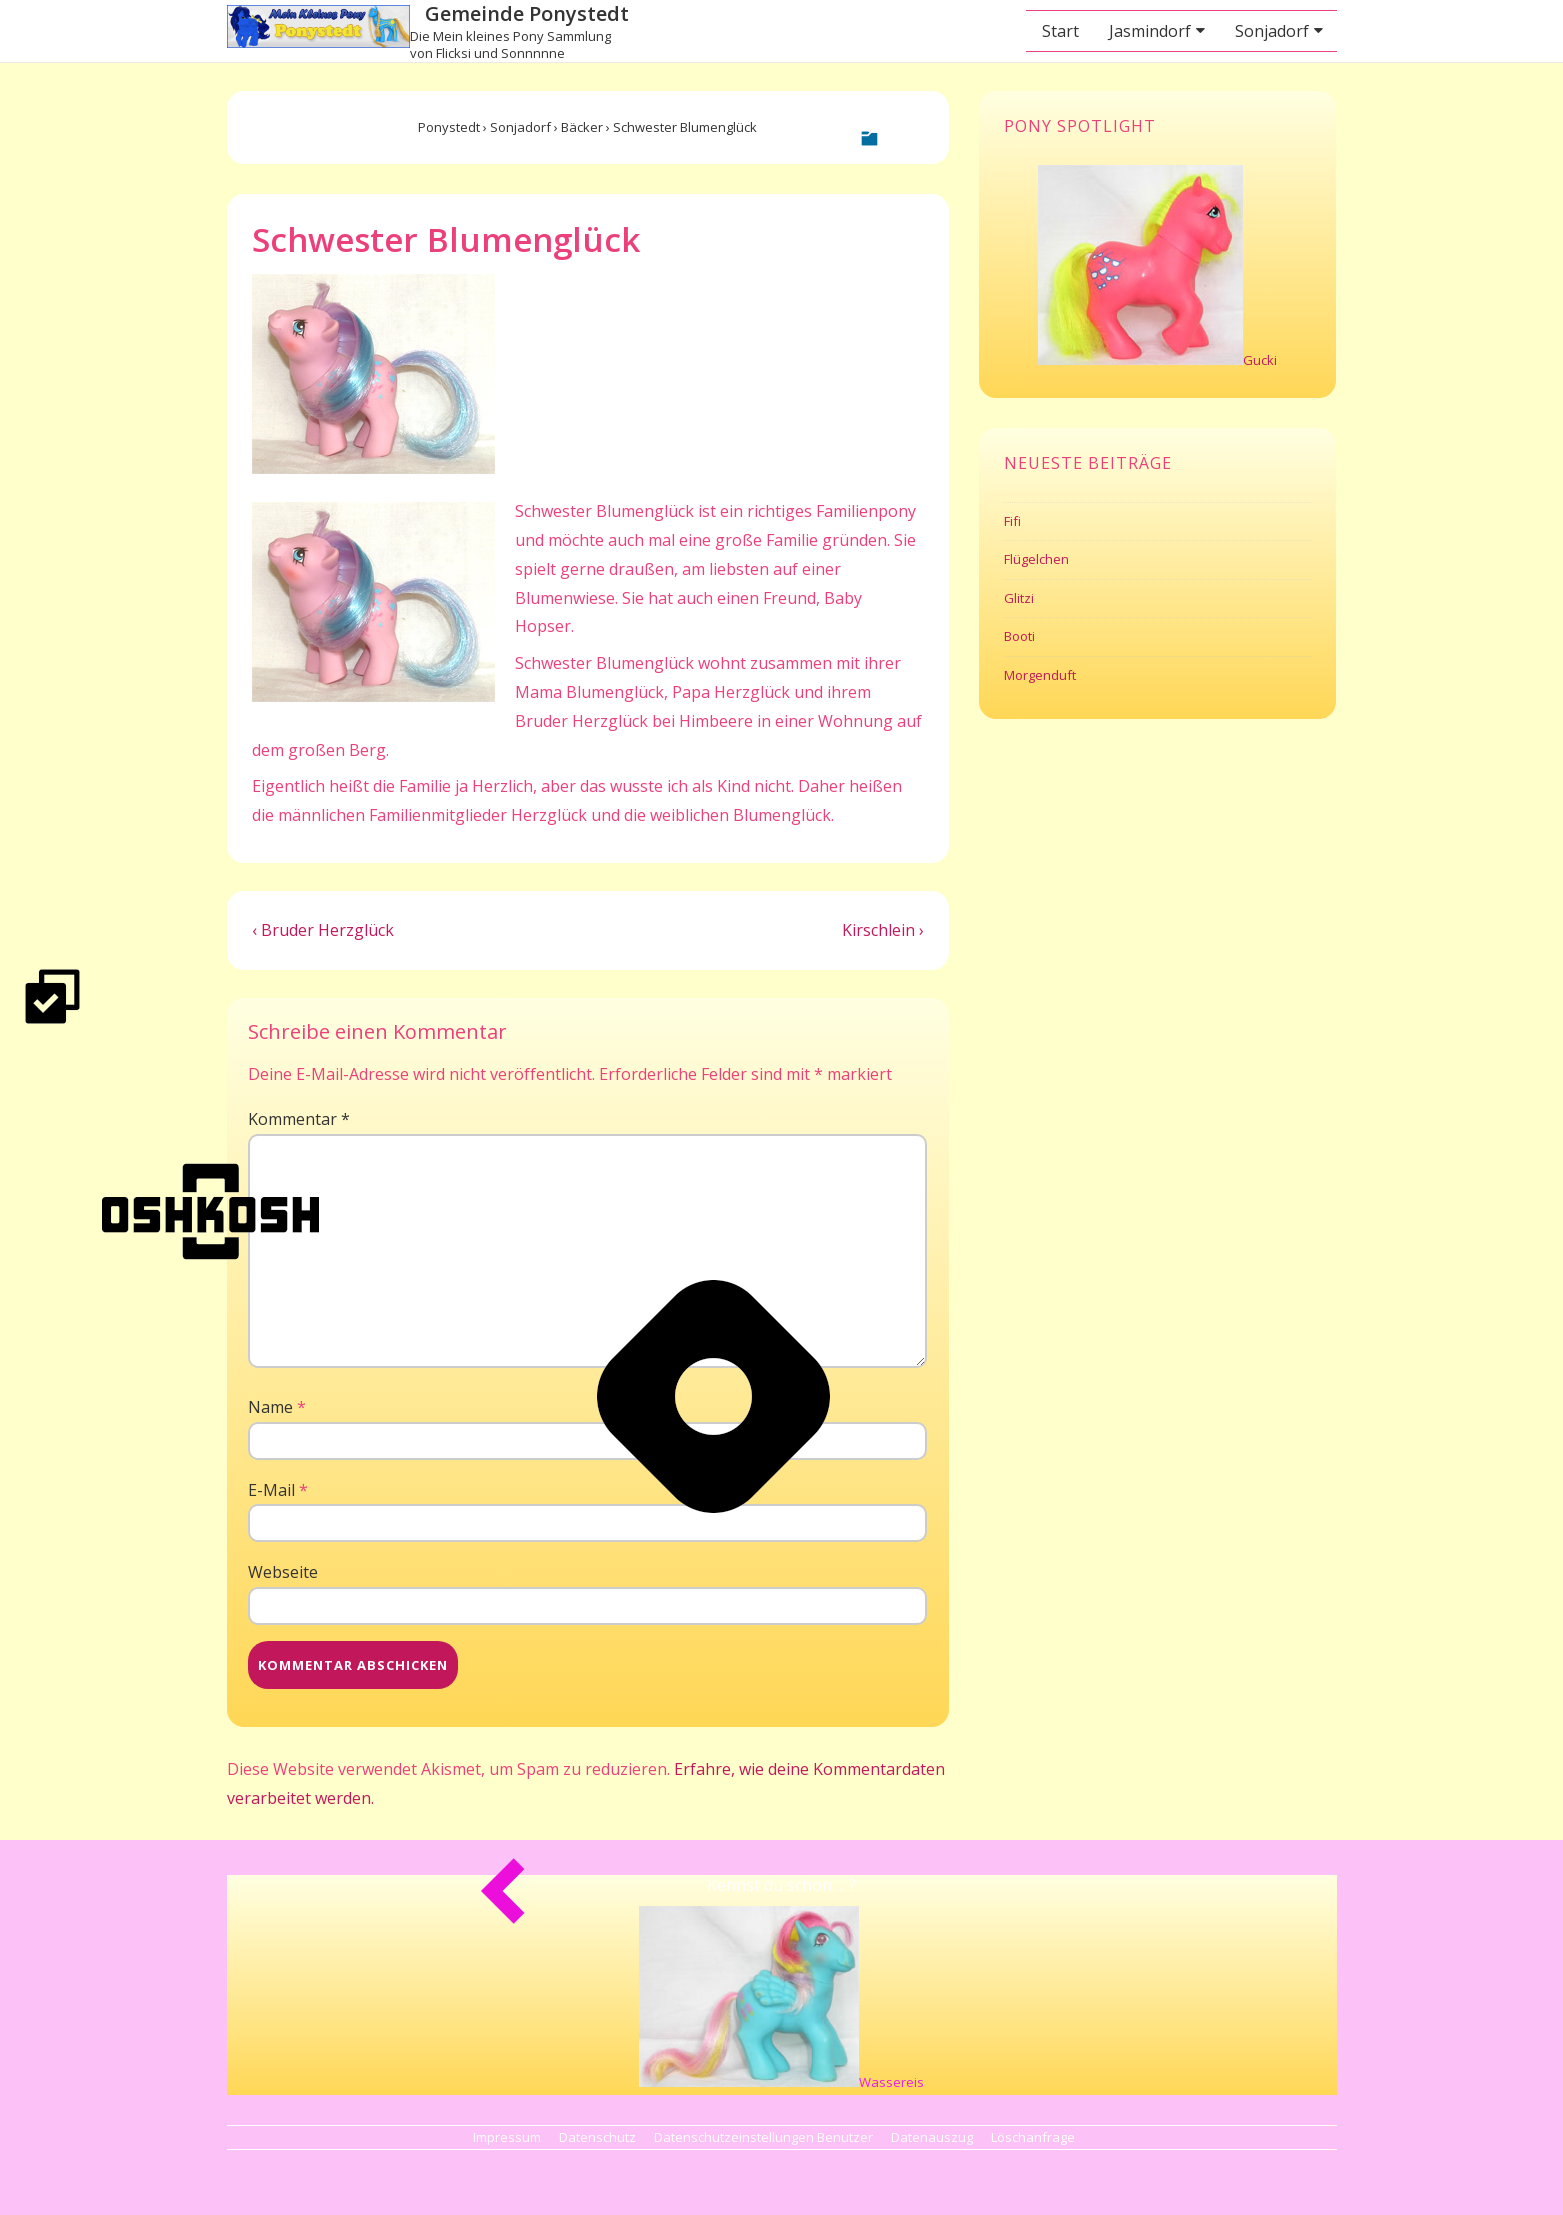 The height and width of the screenshot is (2215, 1563). I want to click on open folder to view files, so click(869, 138).